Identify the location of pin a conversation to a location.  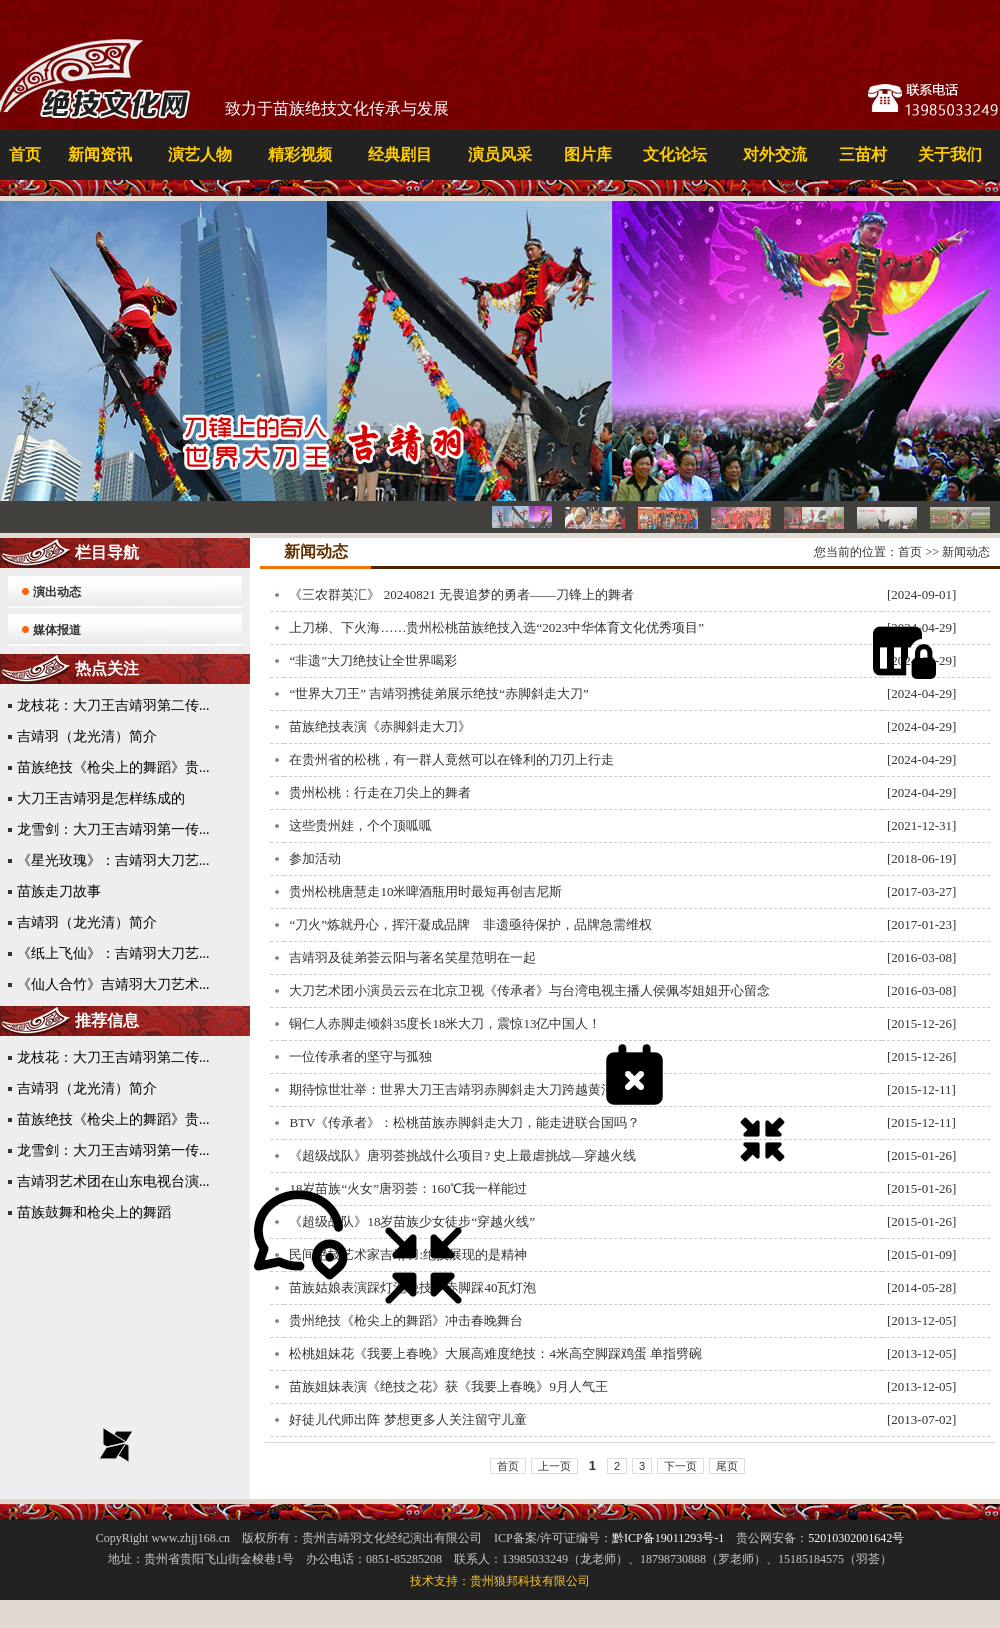
(298, 1230).